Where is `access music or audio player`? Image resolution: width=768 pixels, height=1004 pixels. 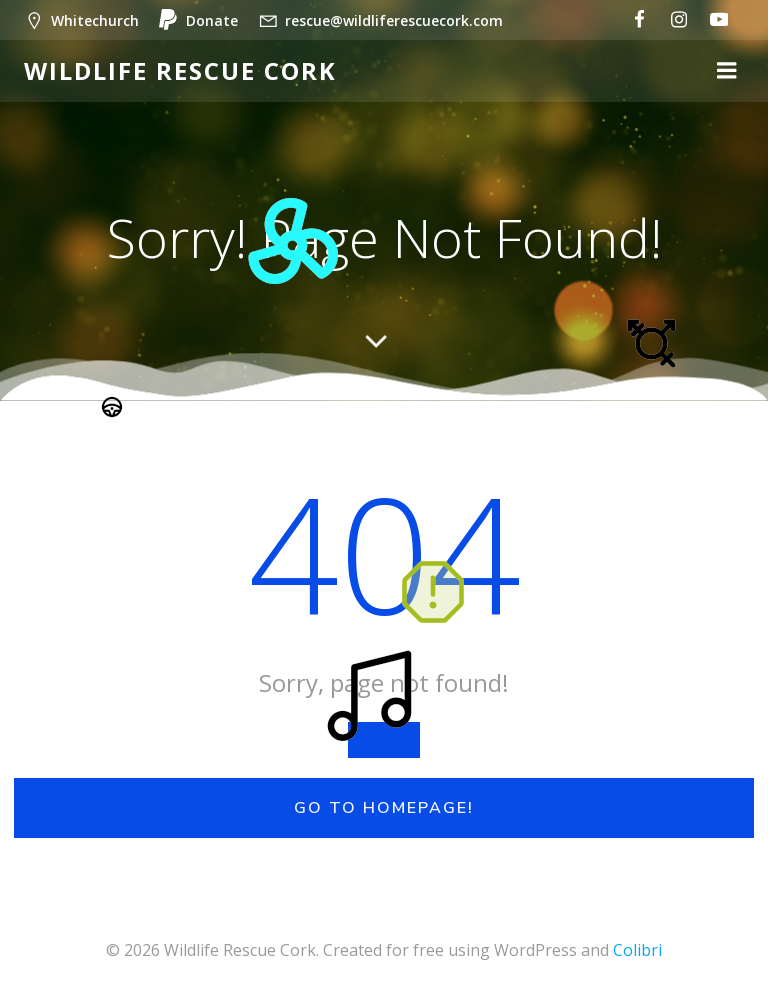
access music or audio player is located at coordinates (374, 697).